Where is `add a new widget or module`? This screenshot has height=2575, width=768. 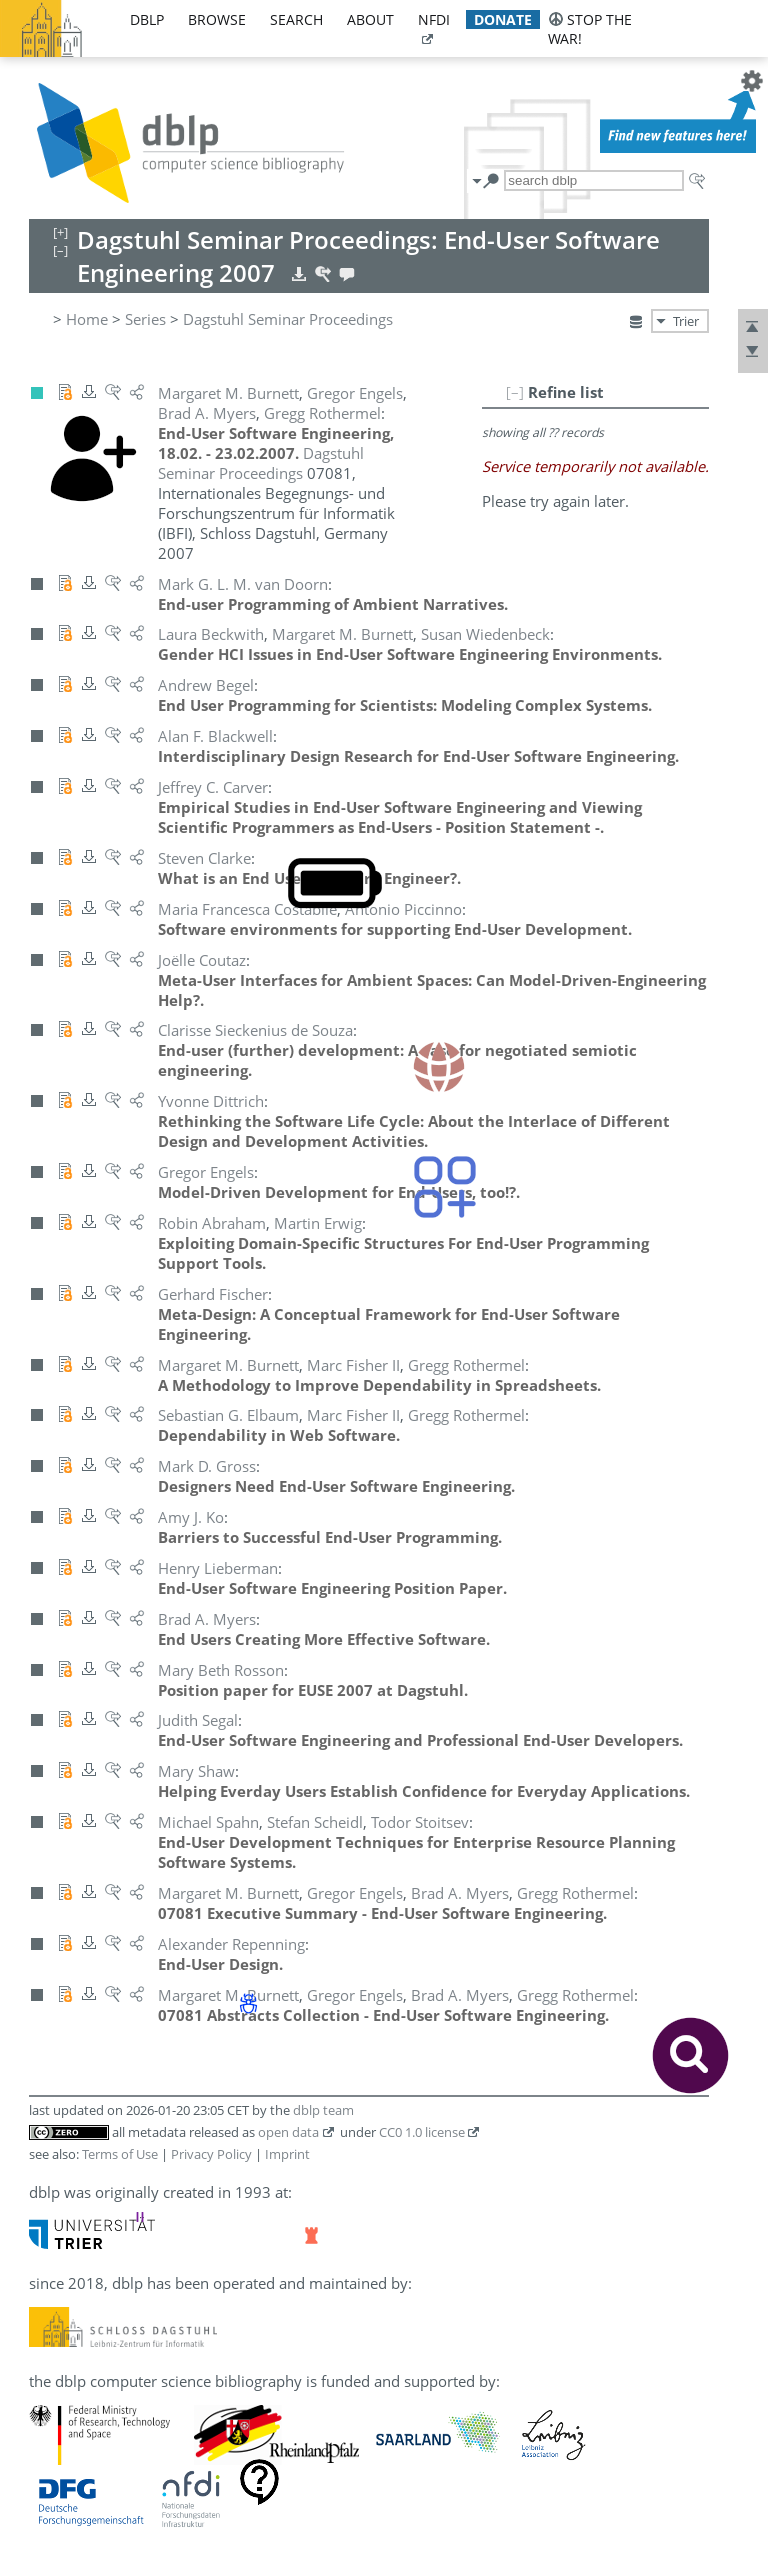
add a new widget or module is located at coordinates (445, 1187).